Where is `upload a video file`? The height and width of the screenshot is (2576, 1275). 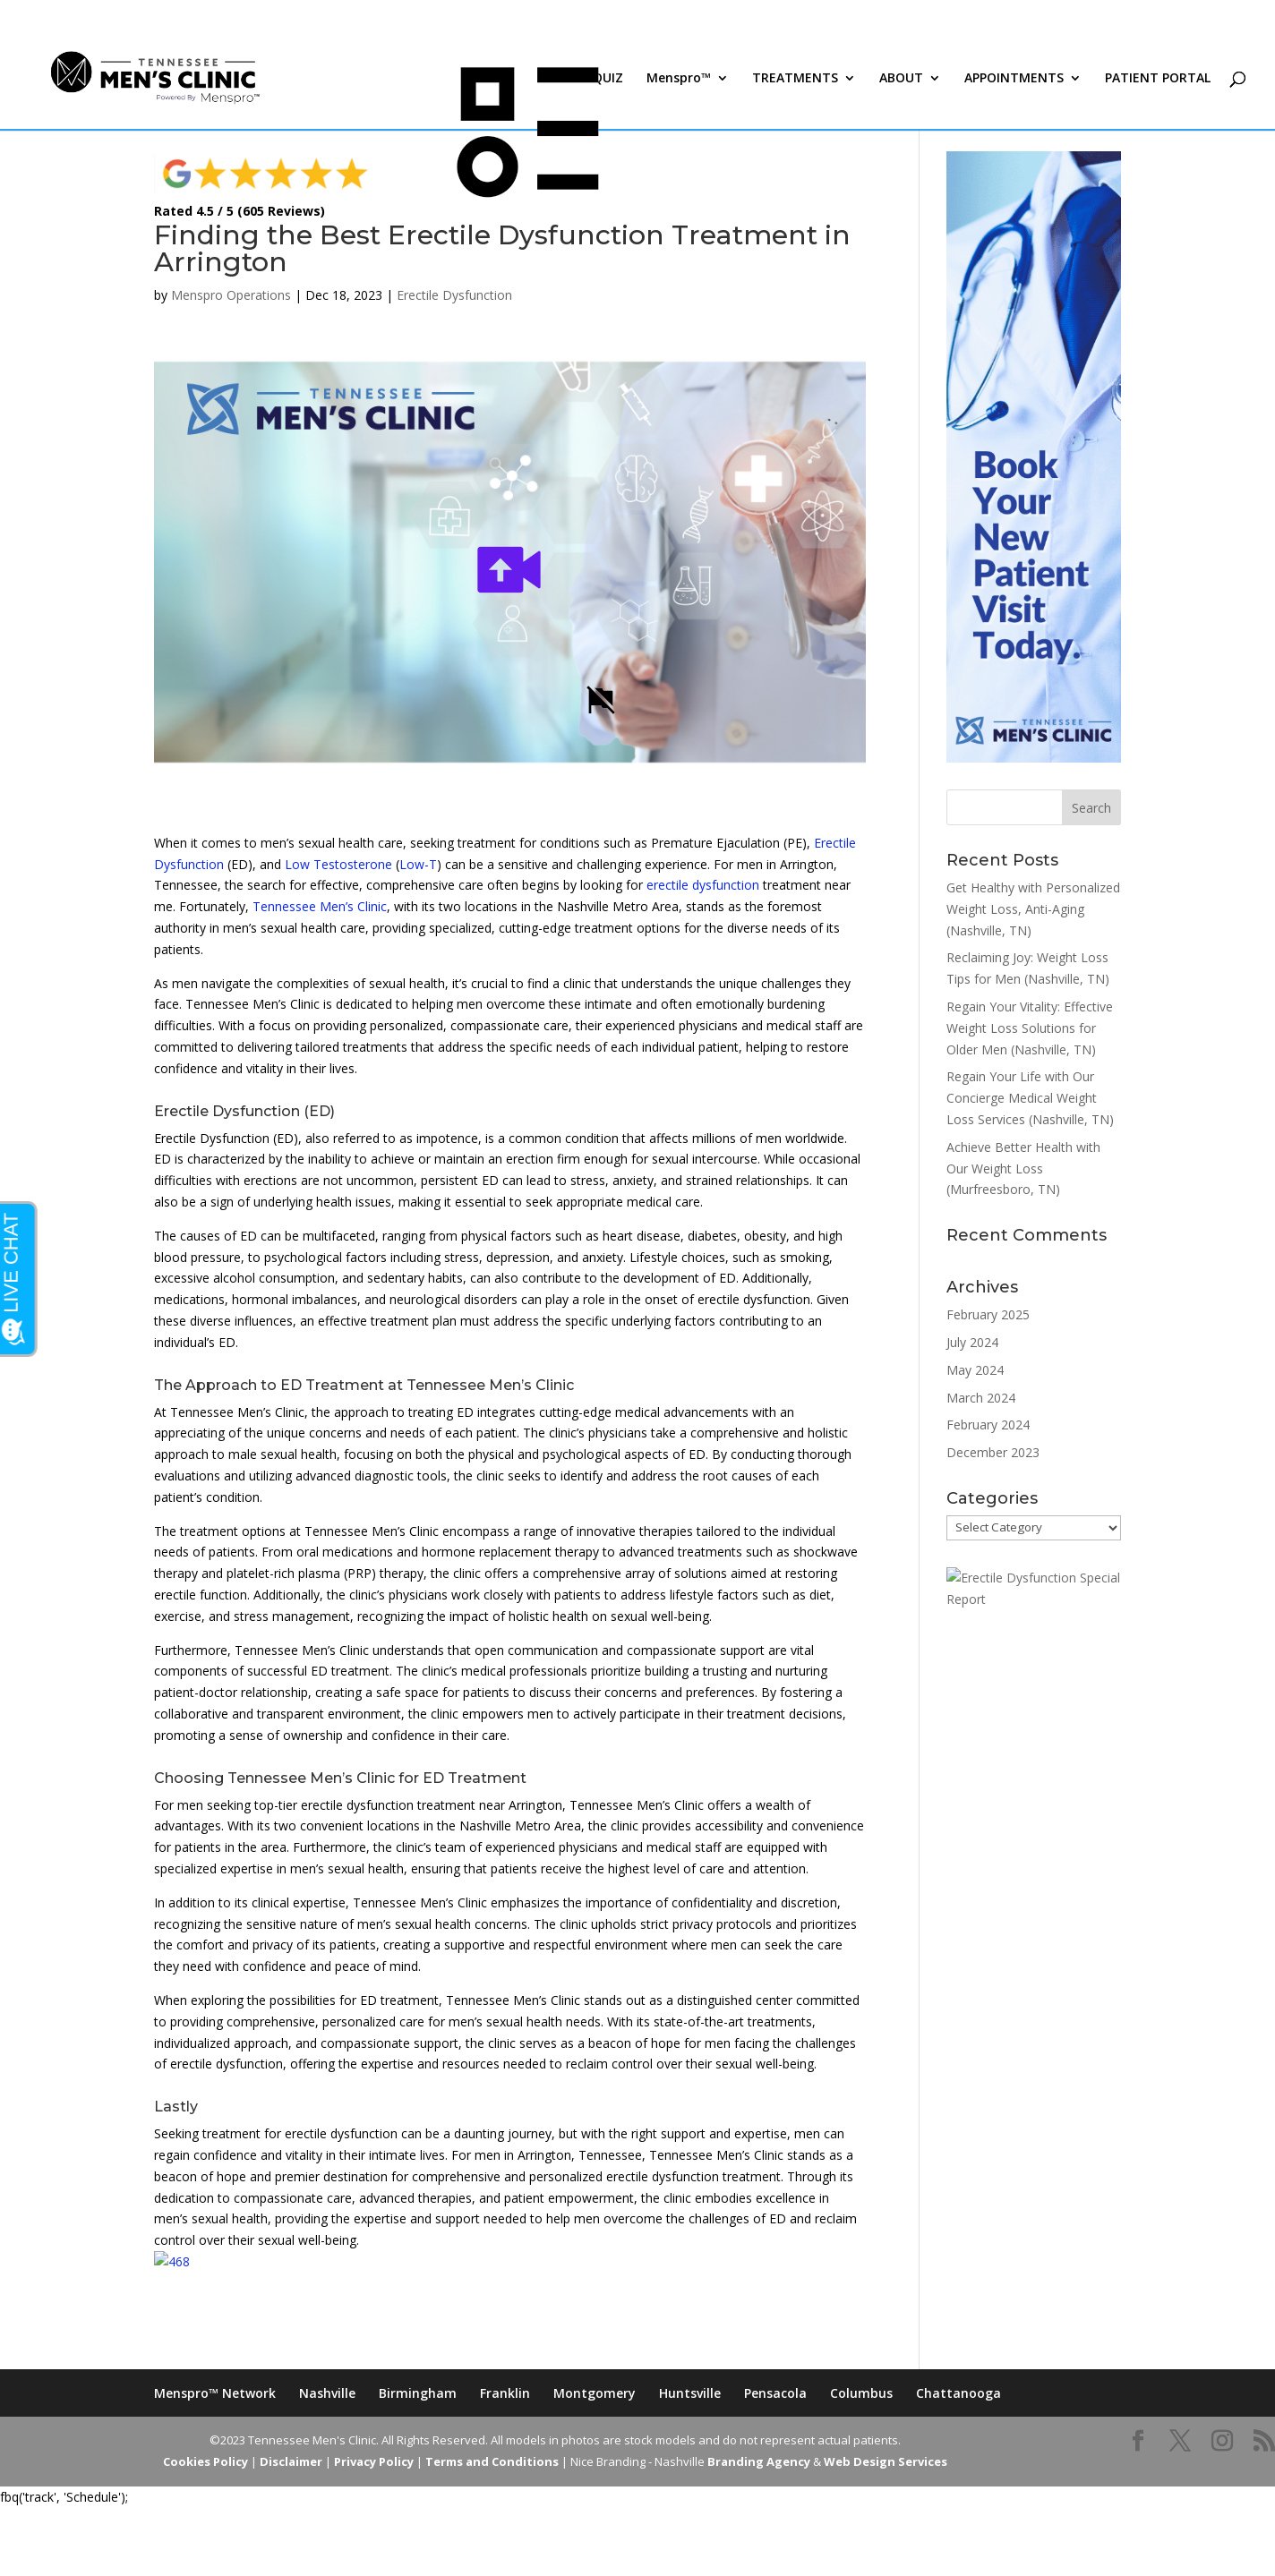
upload a video file is located at coordinates (509, 569).